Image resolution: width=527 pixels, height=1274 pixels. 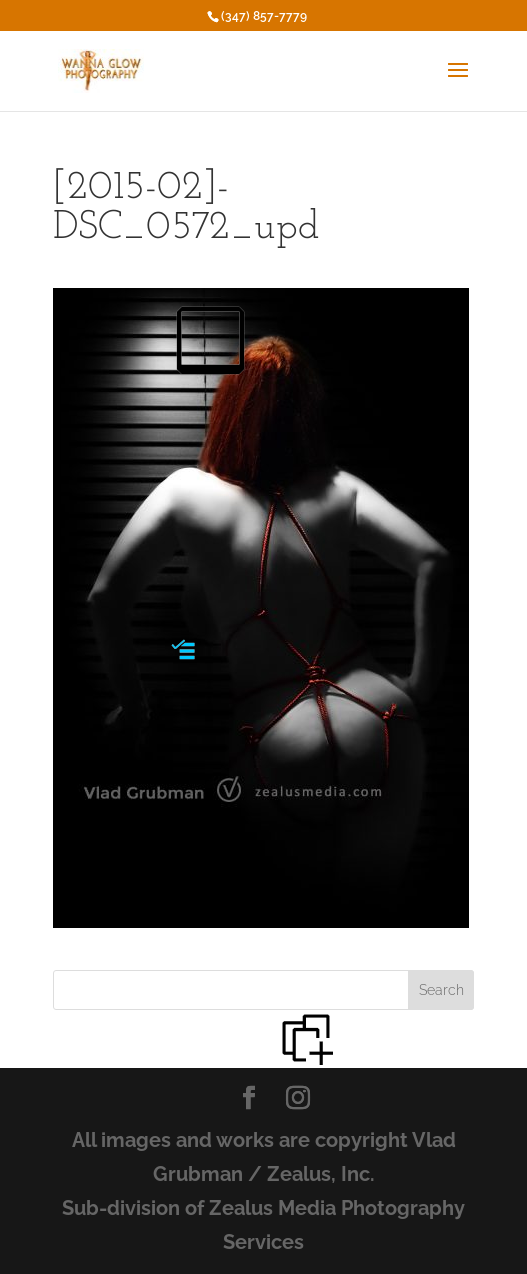 I want to click on create a new collection, so click(x=306, y=1038).